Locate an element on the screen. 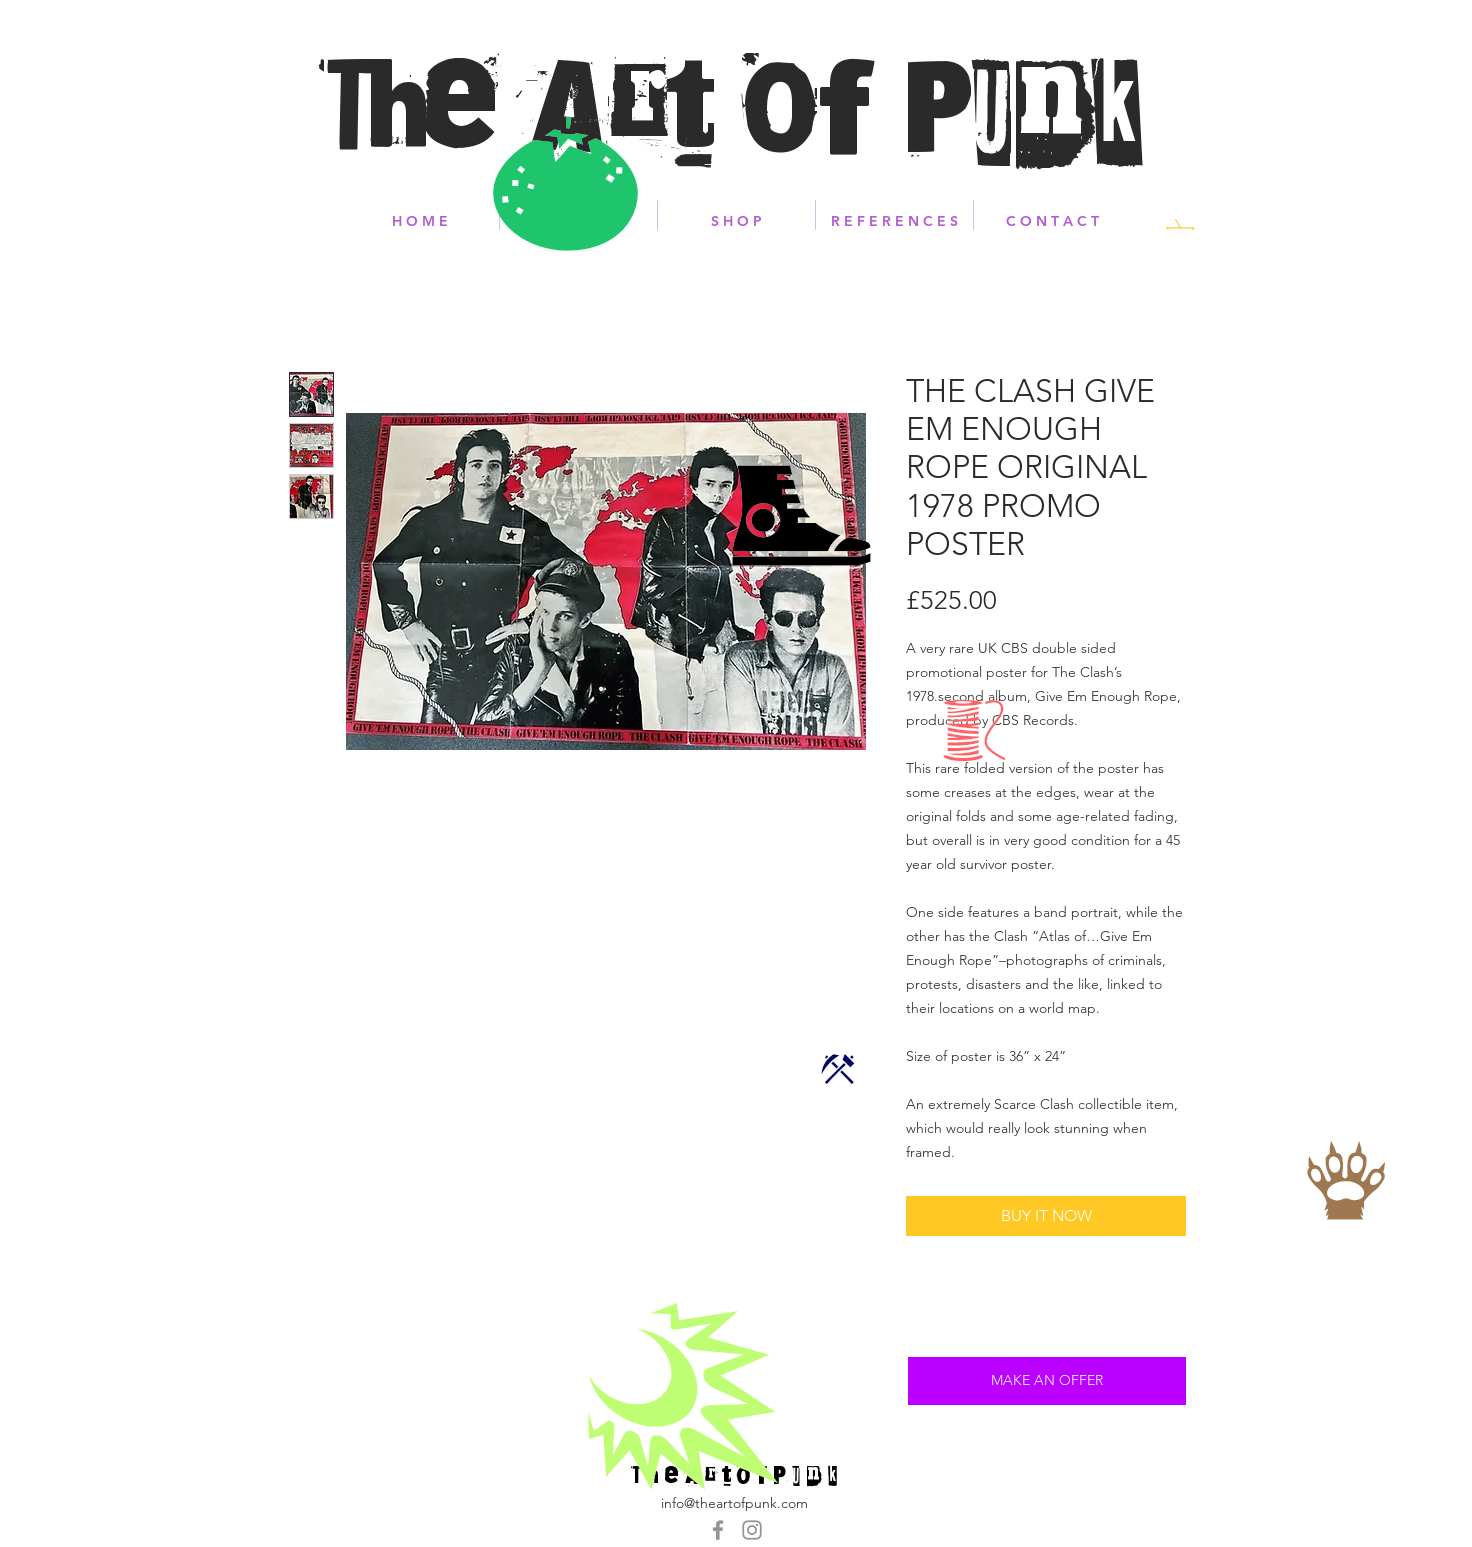  wire or cable inventory item is located at coordinates (974, 730).